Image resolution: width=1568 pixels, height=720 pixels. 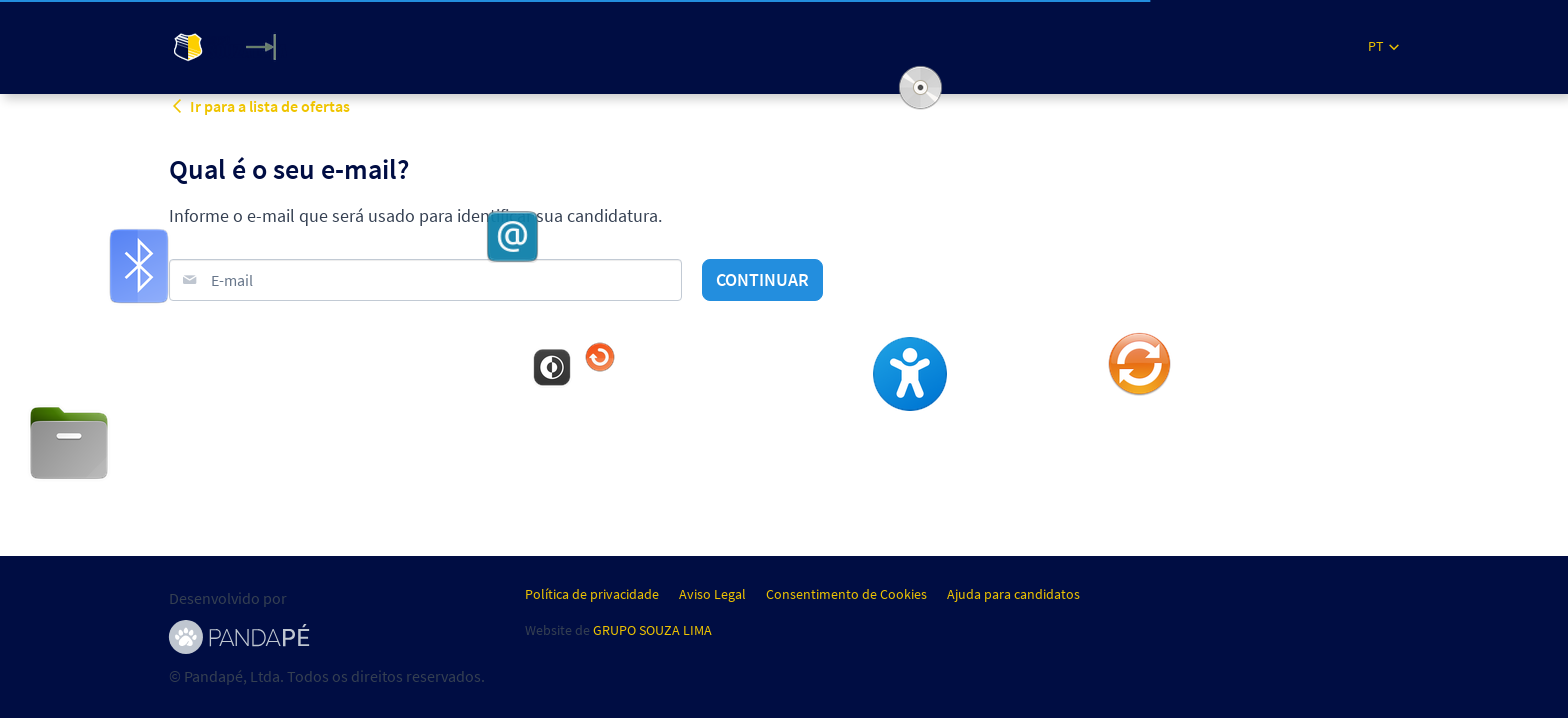 I want to click on sync data across devices or services, so click(x=1139, y=363).